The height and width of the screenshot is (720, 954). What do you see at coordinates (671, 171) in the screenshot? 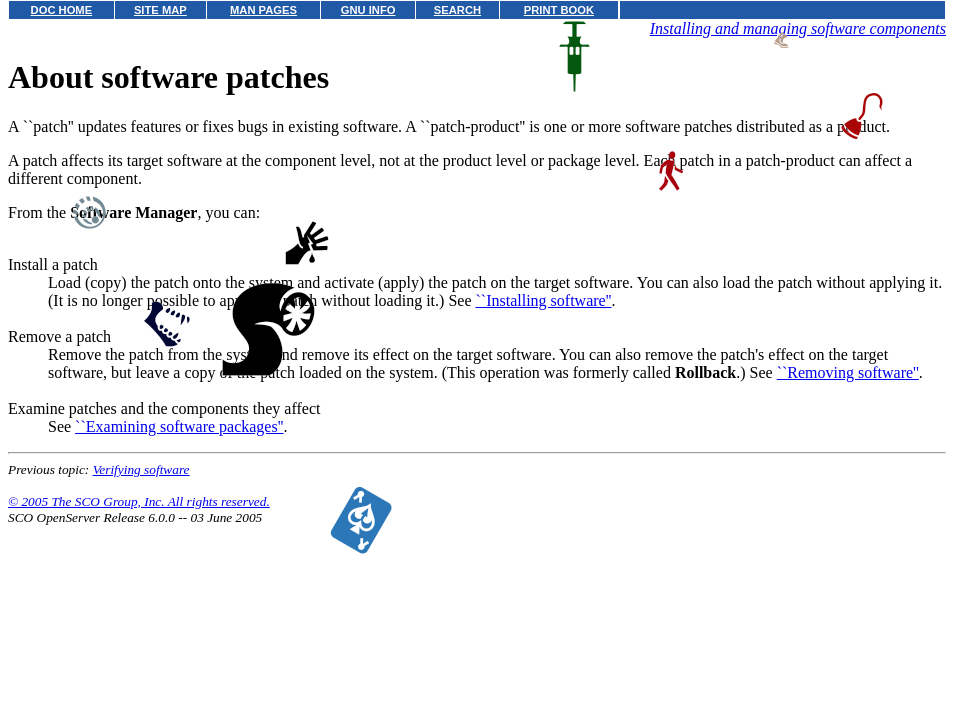
I see `switch to walking directions` at bounding box center [671, 171].